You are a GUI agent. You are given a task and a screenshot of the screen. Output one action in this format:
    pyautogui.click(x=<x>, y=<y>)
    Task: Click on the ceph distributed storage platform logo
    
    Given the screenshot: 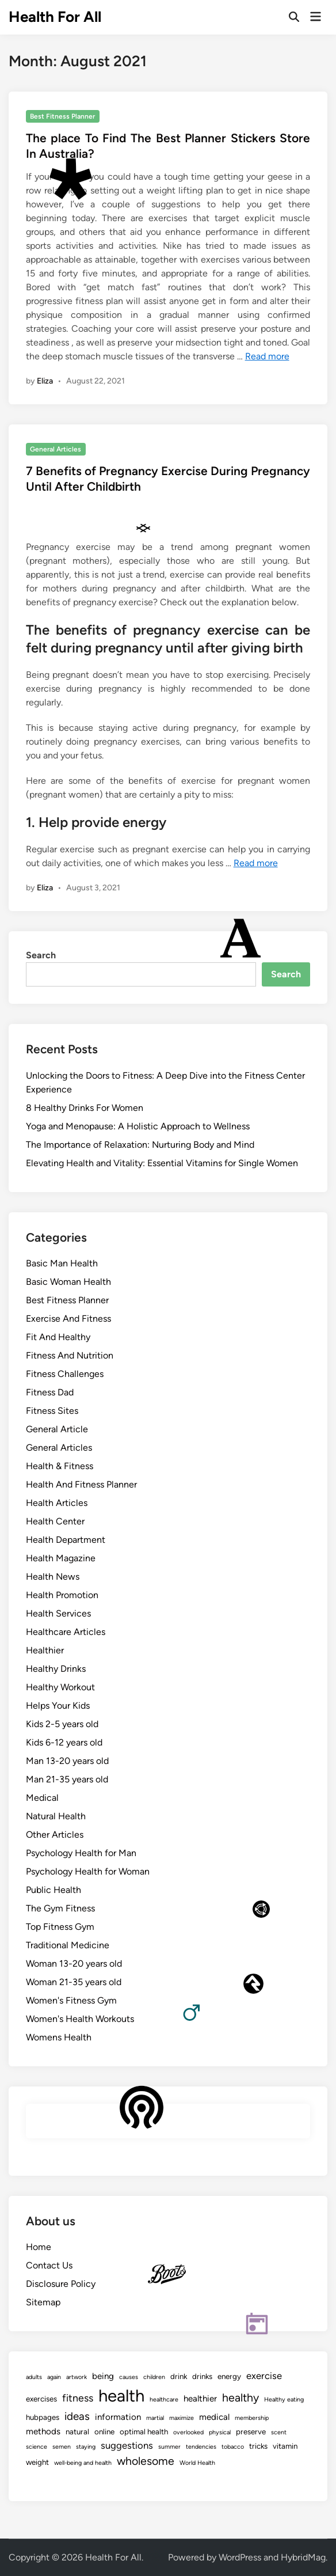 What is the action you would take?
    pyautogui.click(x=142, y=2107)
    